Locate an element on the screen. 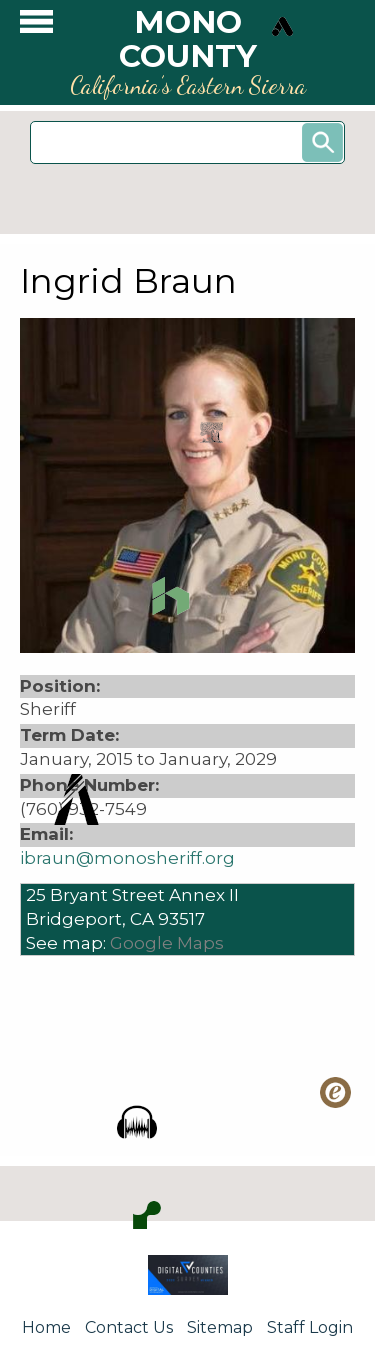  open audacity audio editor is located at coordinates (137, 1122).